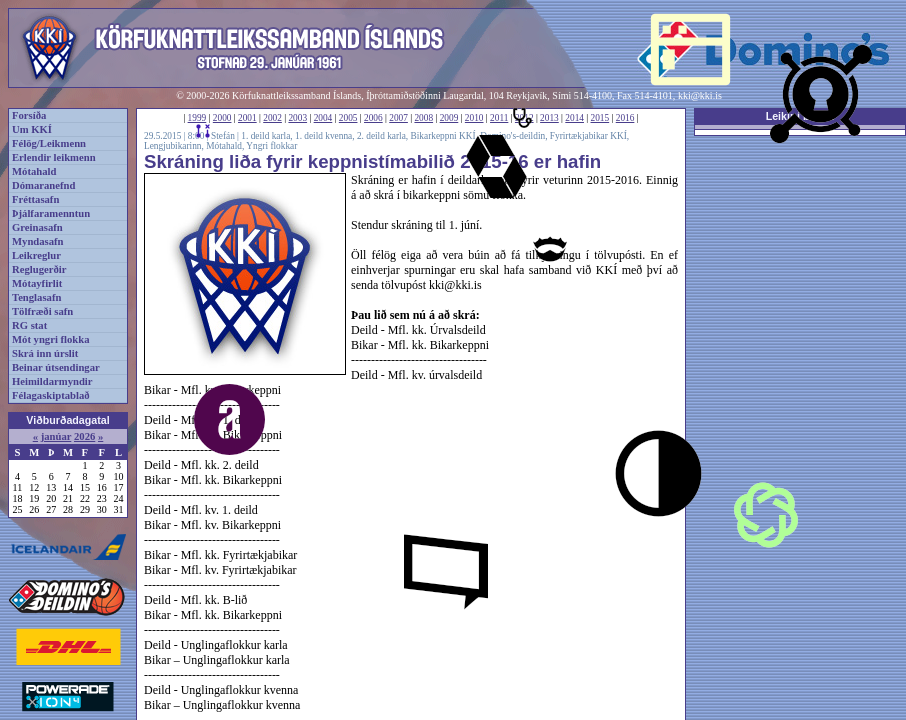 This screenshot has width=906, height=720. What do you see at coordinates (690, 49) in the screenshot?
I see `open terminal or command line interface` at bounding box center [690, 49].